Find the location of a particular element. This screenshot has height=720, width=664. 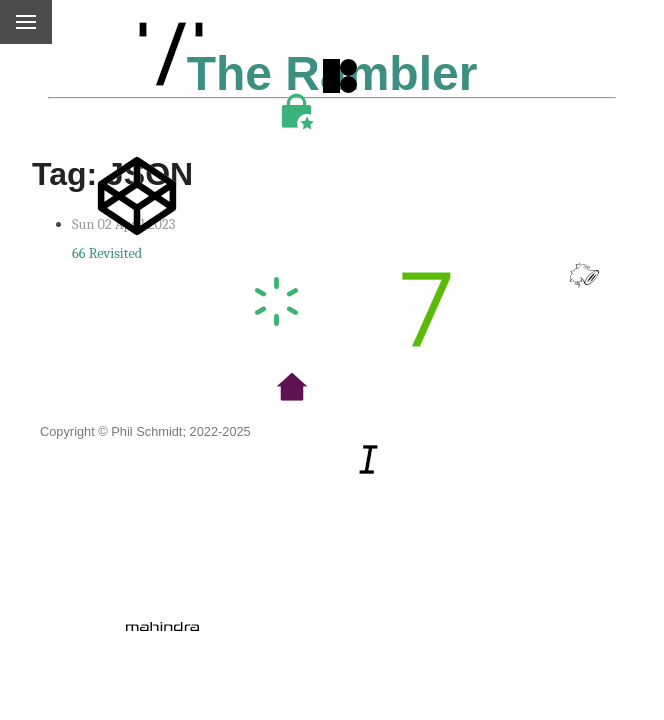

codepen logo is located at coordinates (137, 196).